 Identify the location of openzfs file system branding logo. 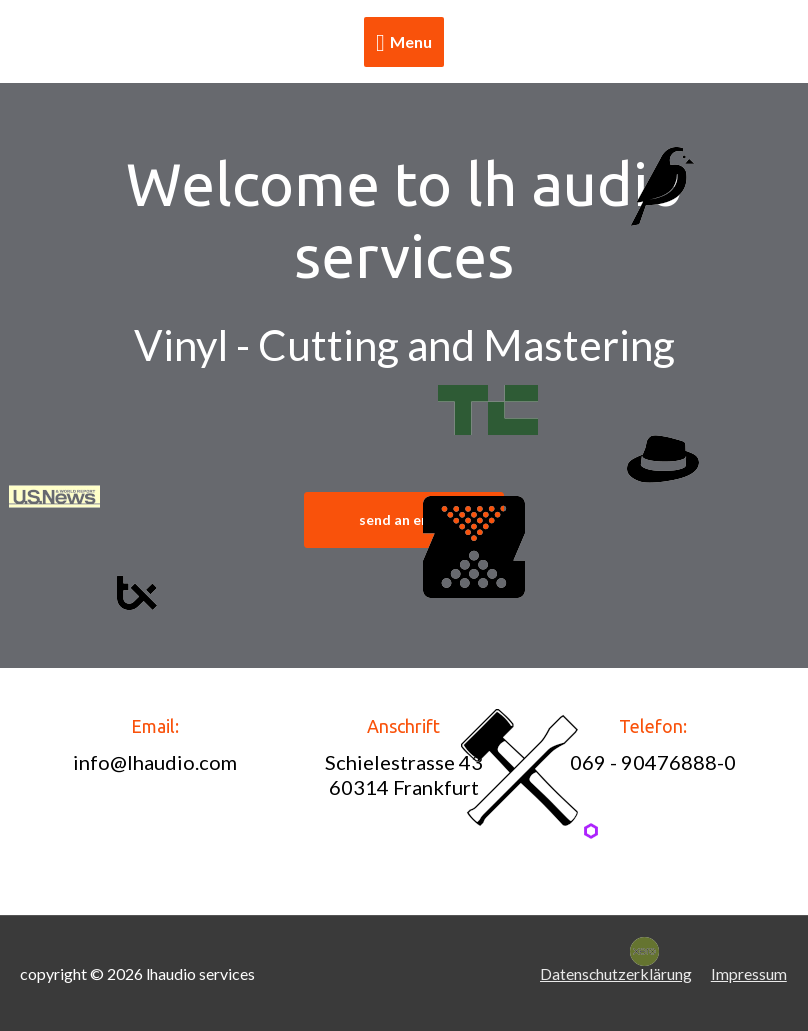
(474, 547).